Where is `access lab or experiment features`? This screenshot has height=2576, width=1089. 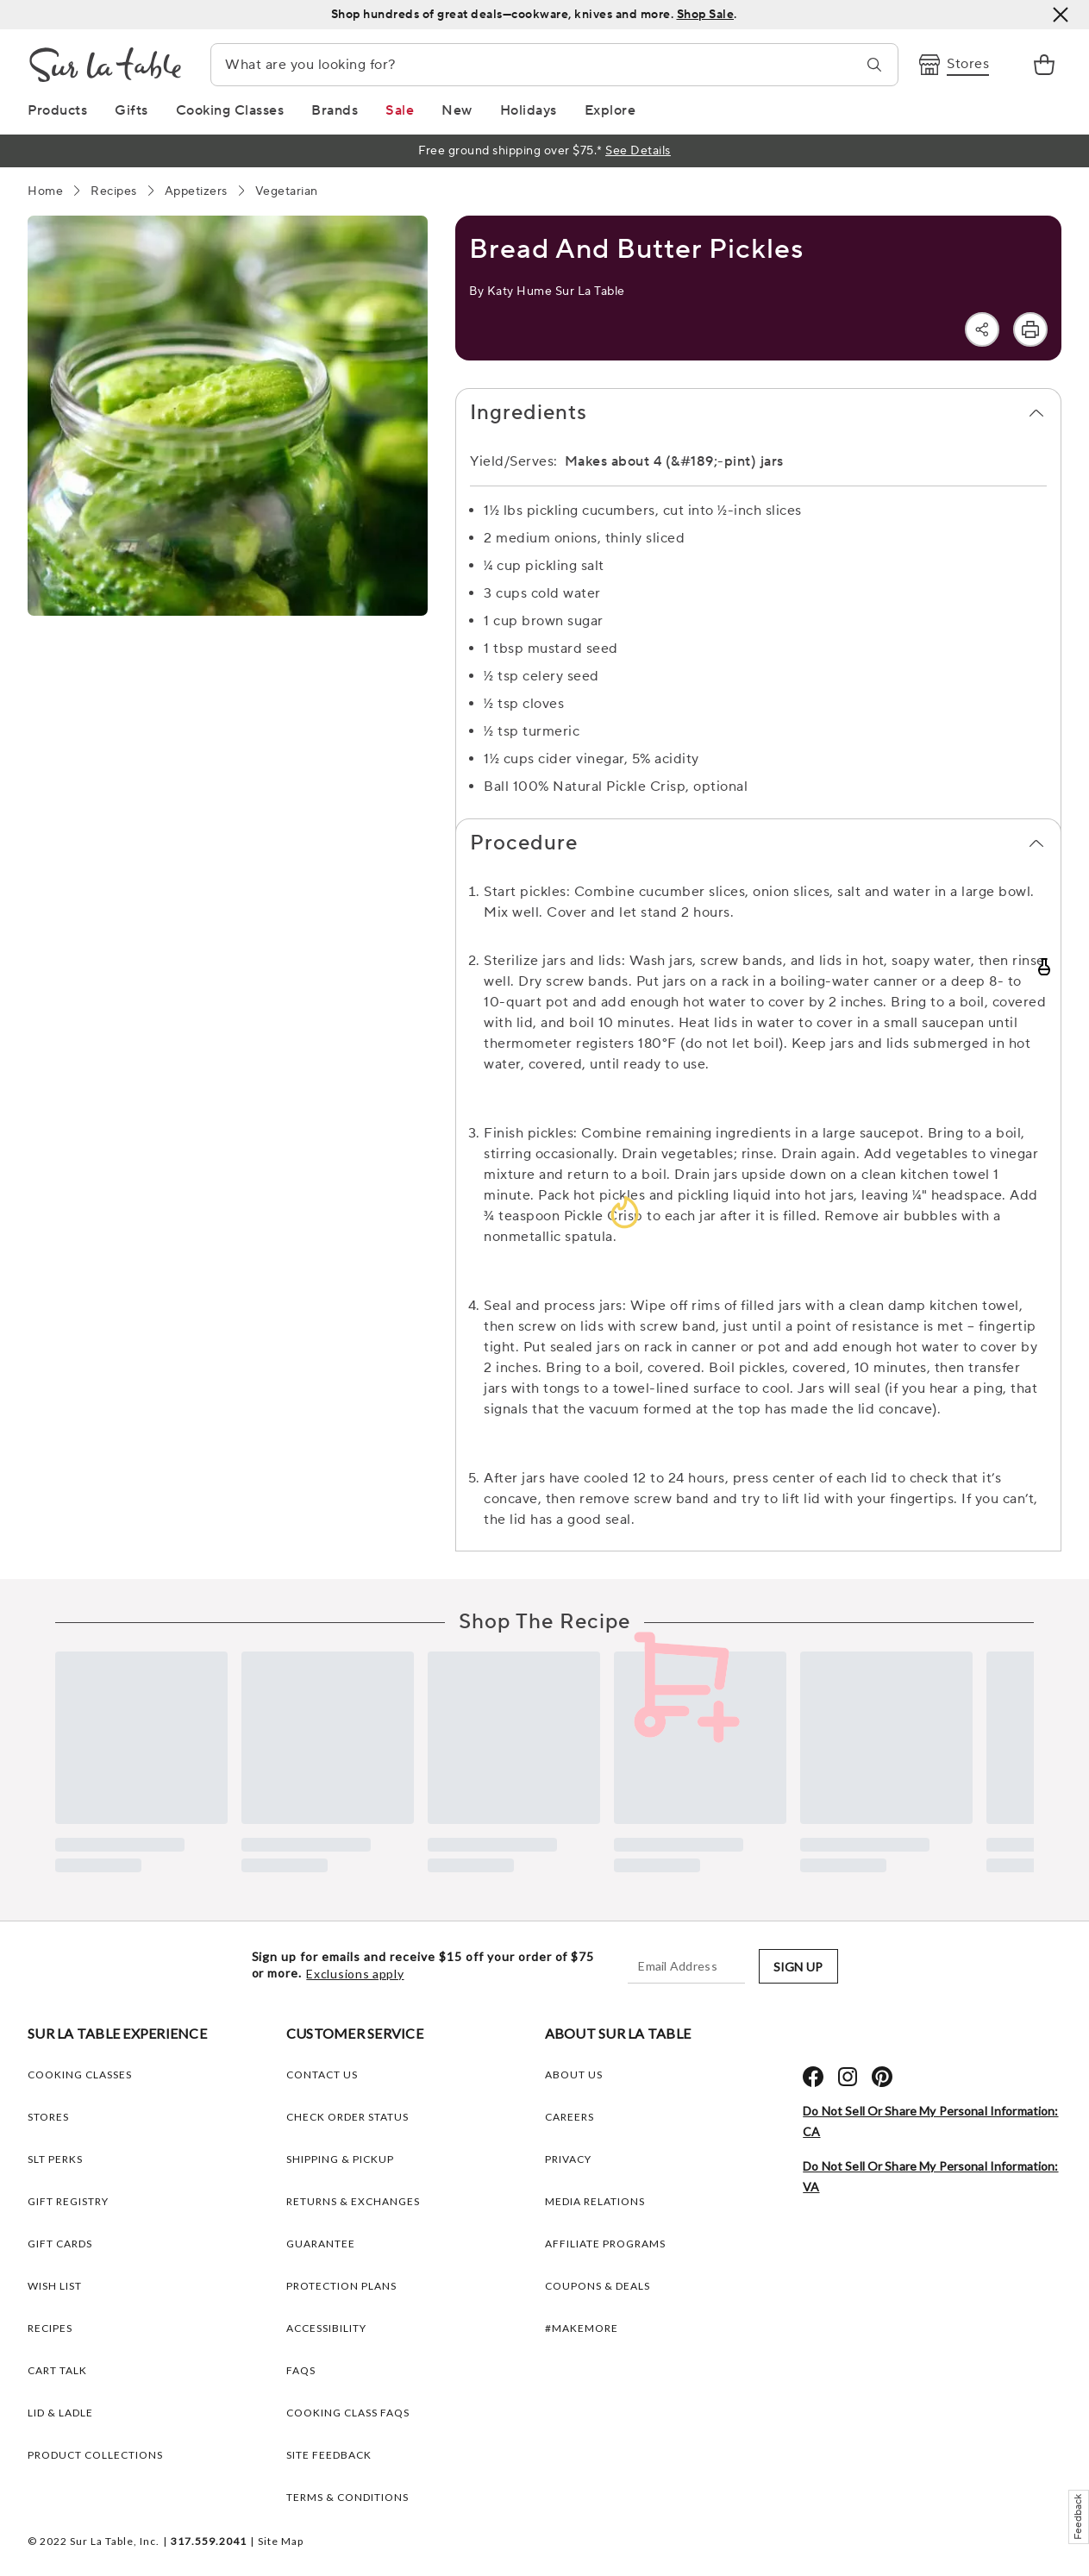 access lab or experiment features is located at coordinates (1044, 967).